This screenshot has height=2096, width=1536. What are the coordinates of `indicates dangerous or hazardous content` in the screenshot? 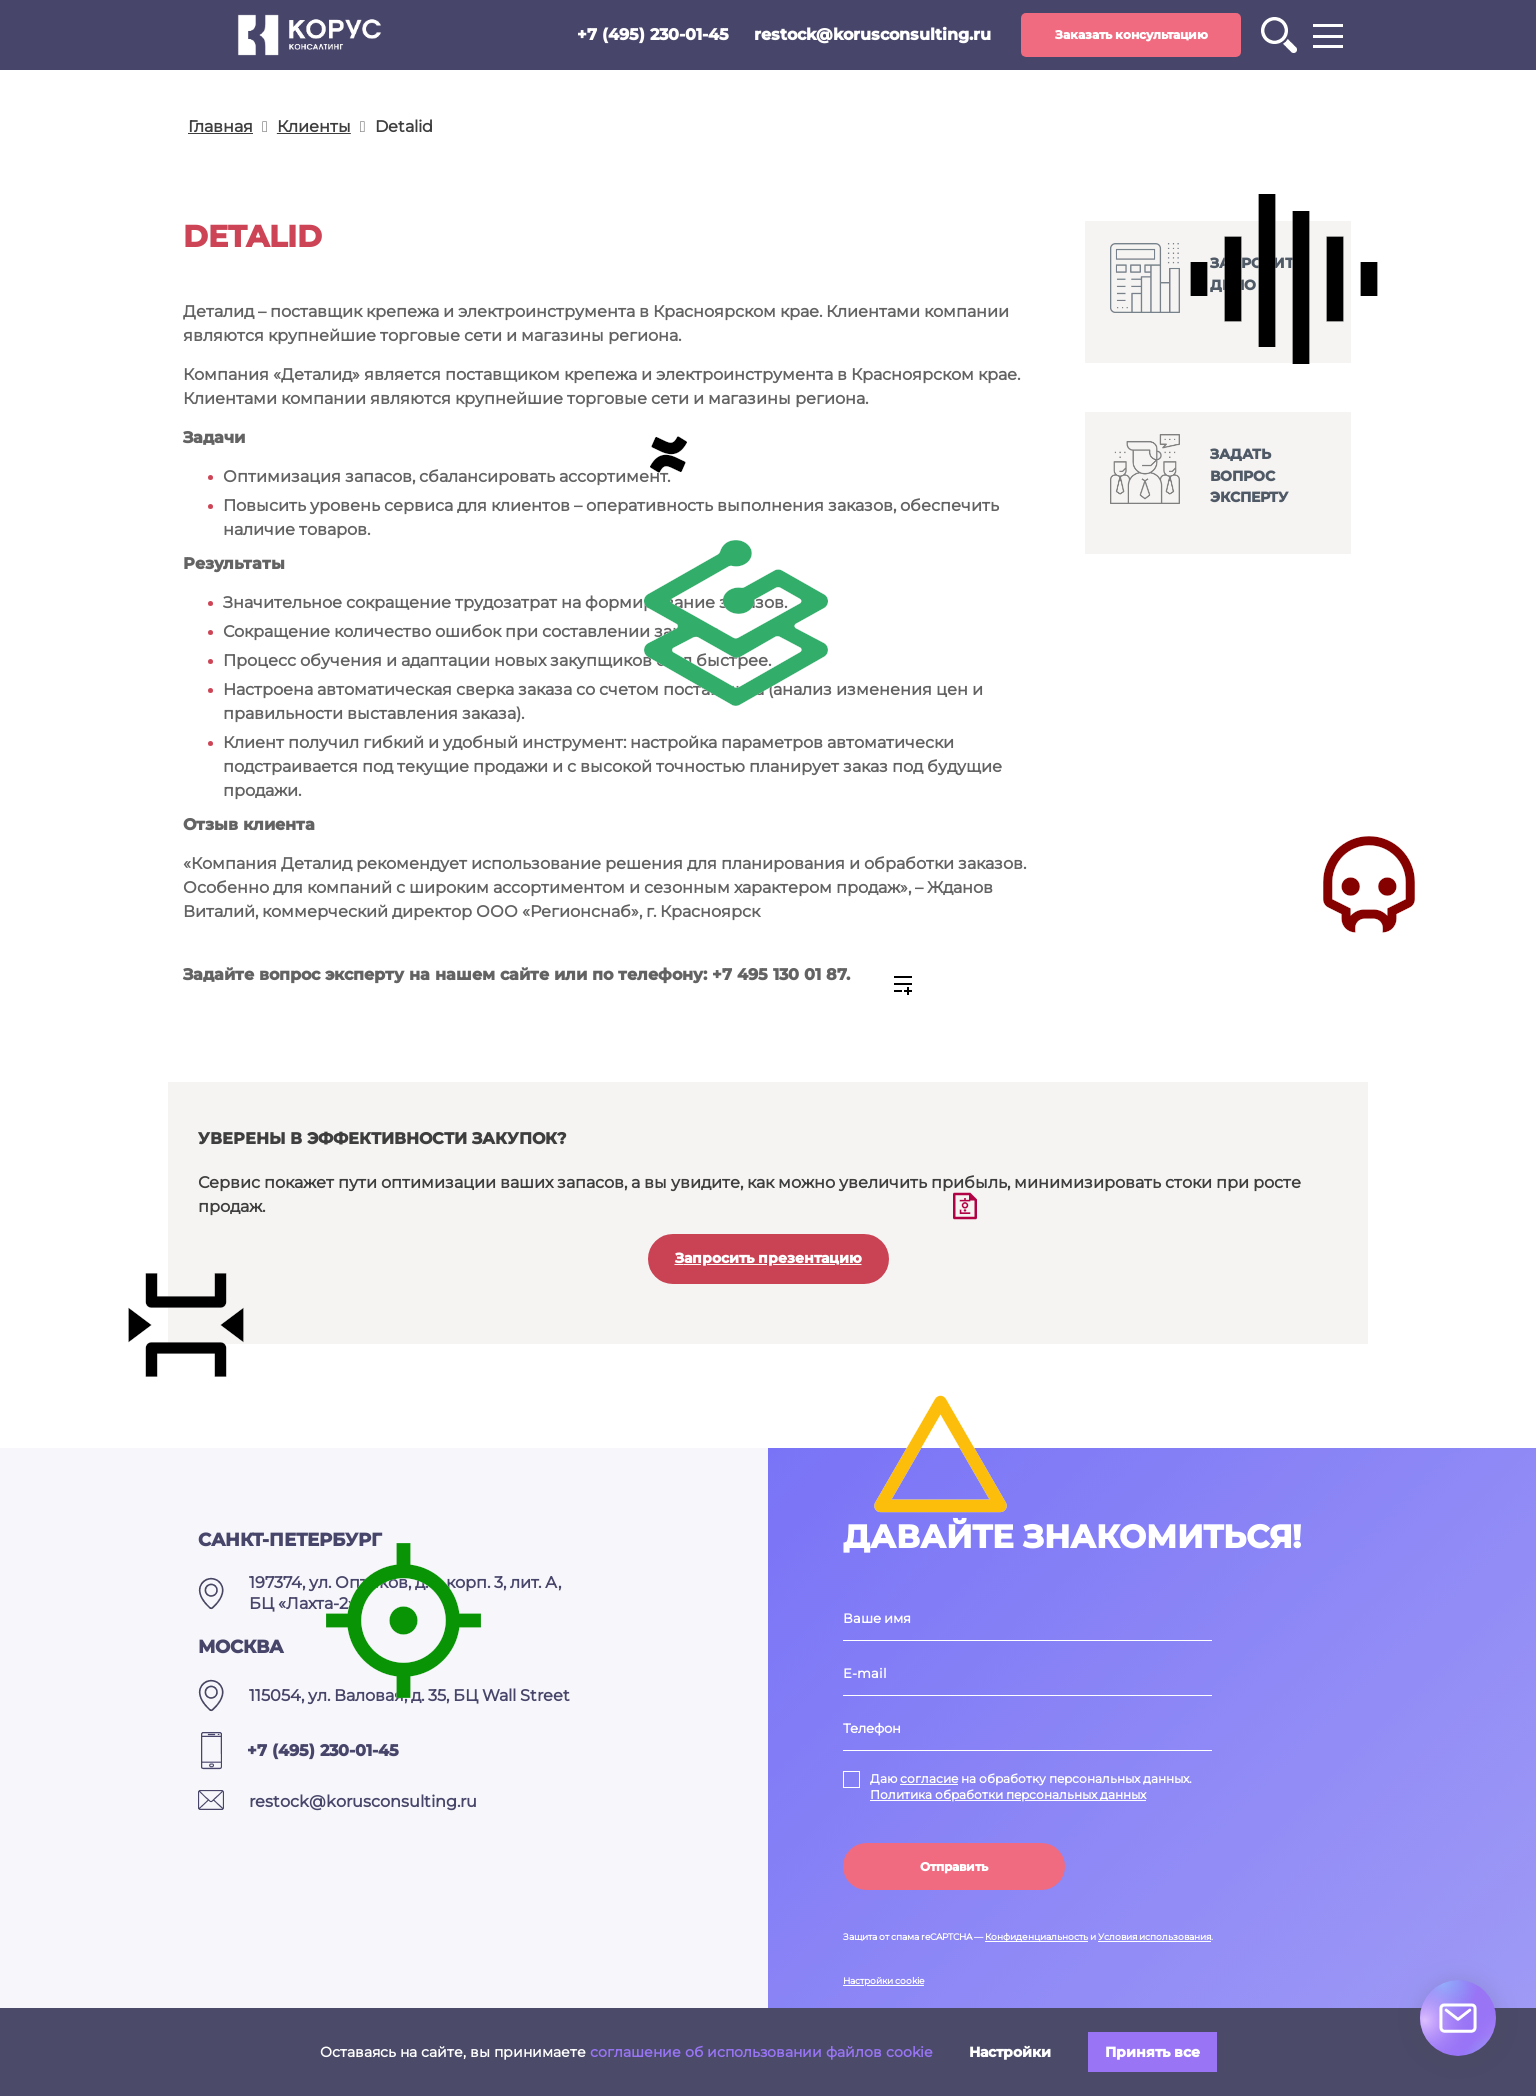 It's located at (1369, 882).